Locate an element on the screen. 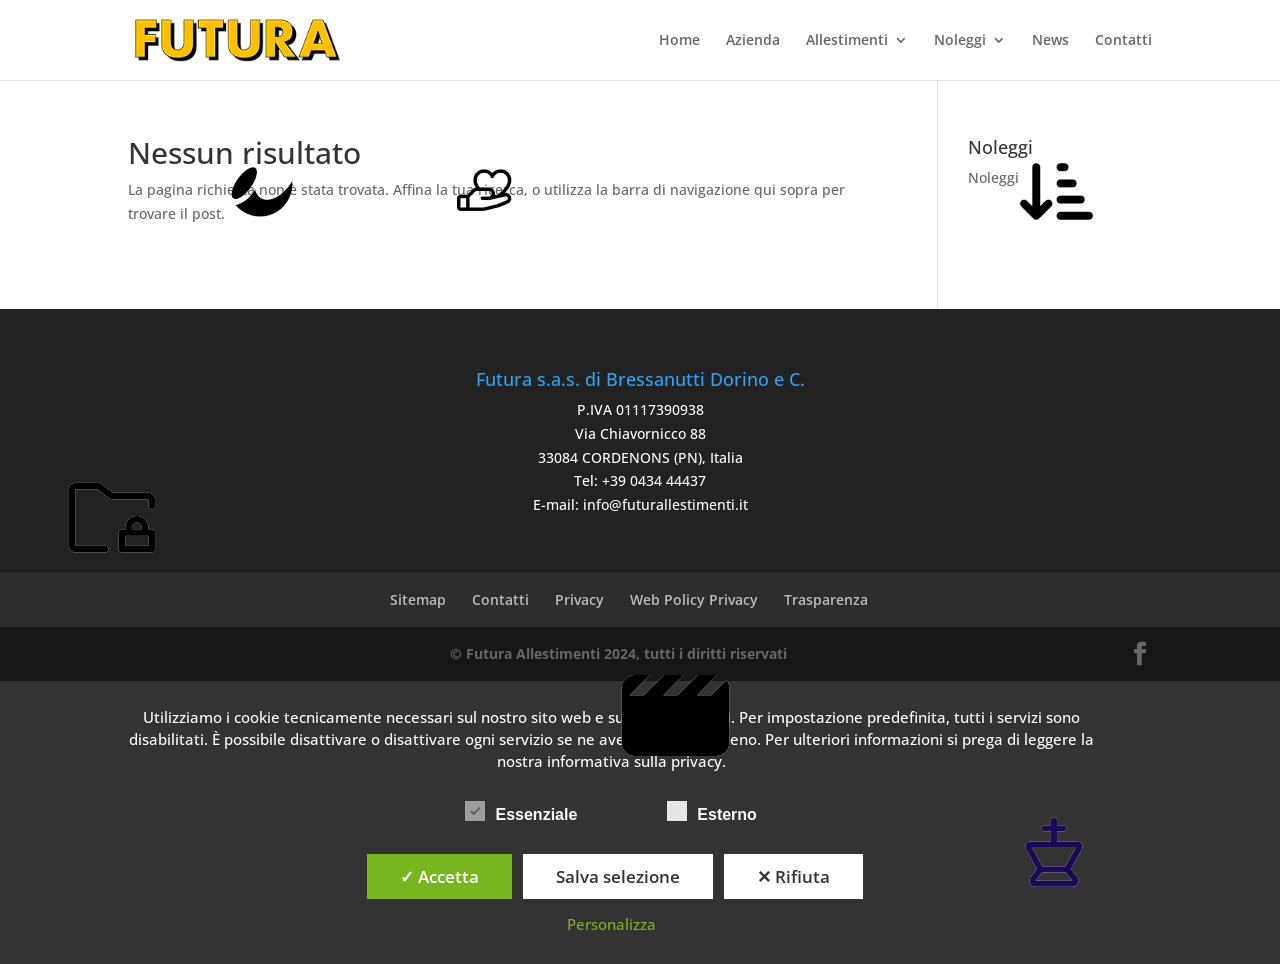 The width and height of the screenshot is (1280, 964). sort items from smallest to largest is located at coordinates (1056, 191).